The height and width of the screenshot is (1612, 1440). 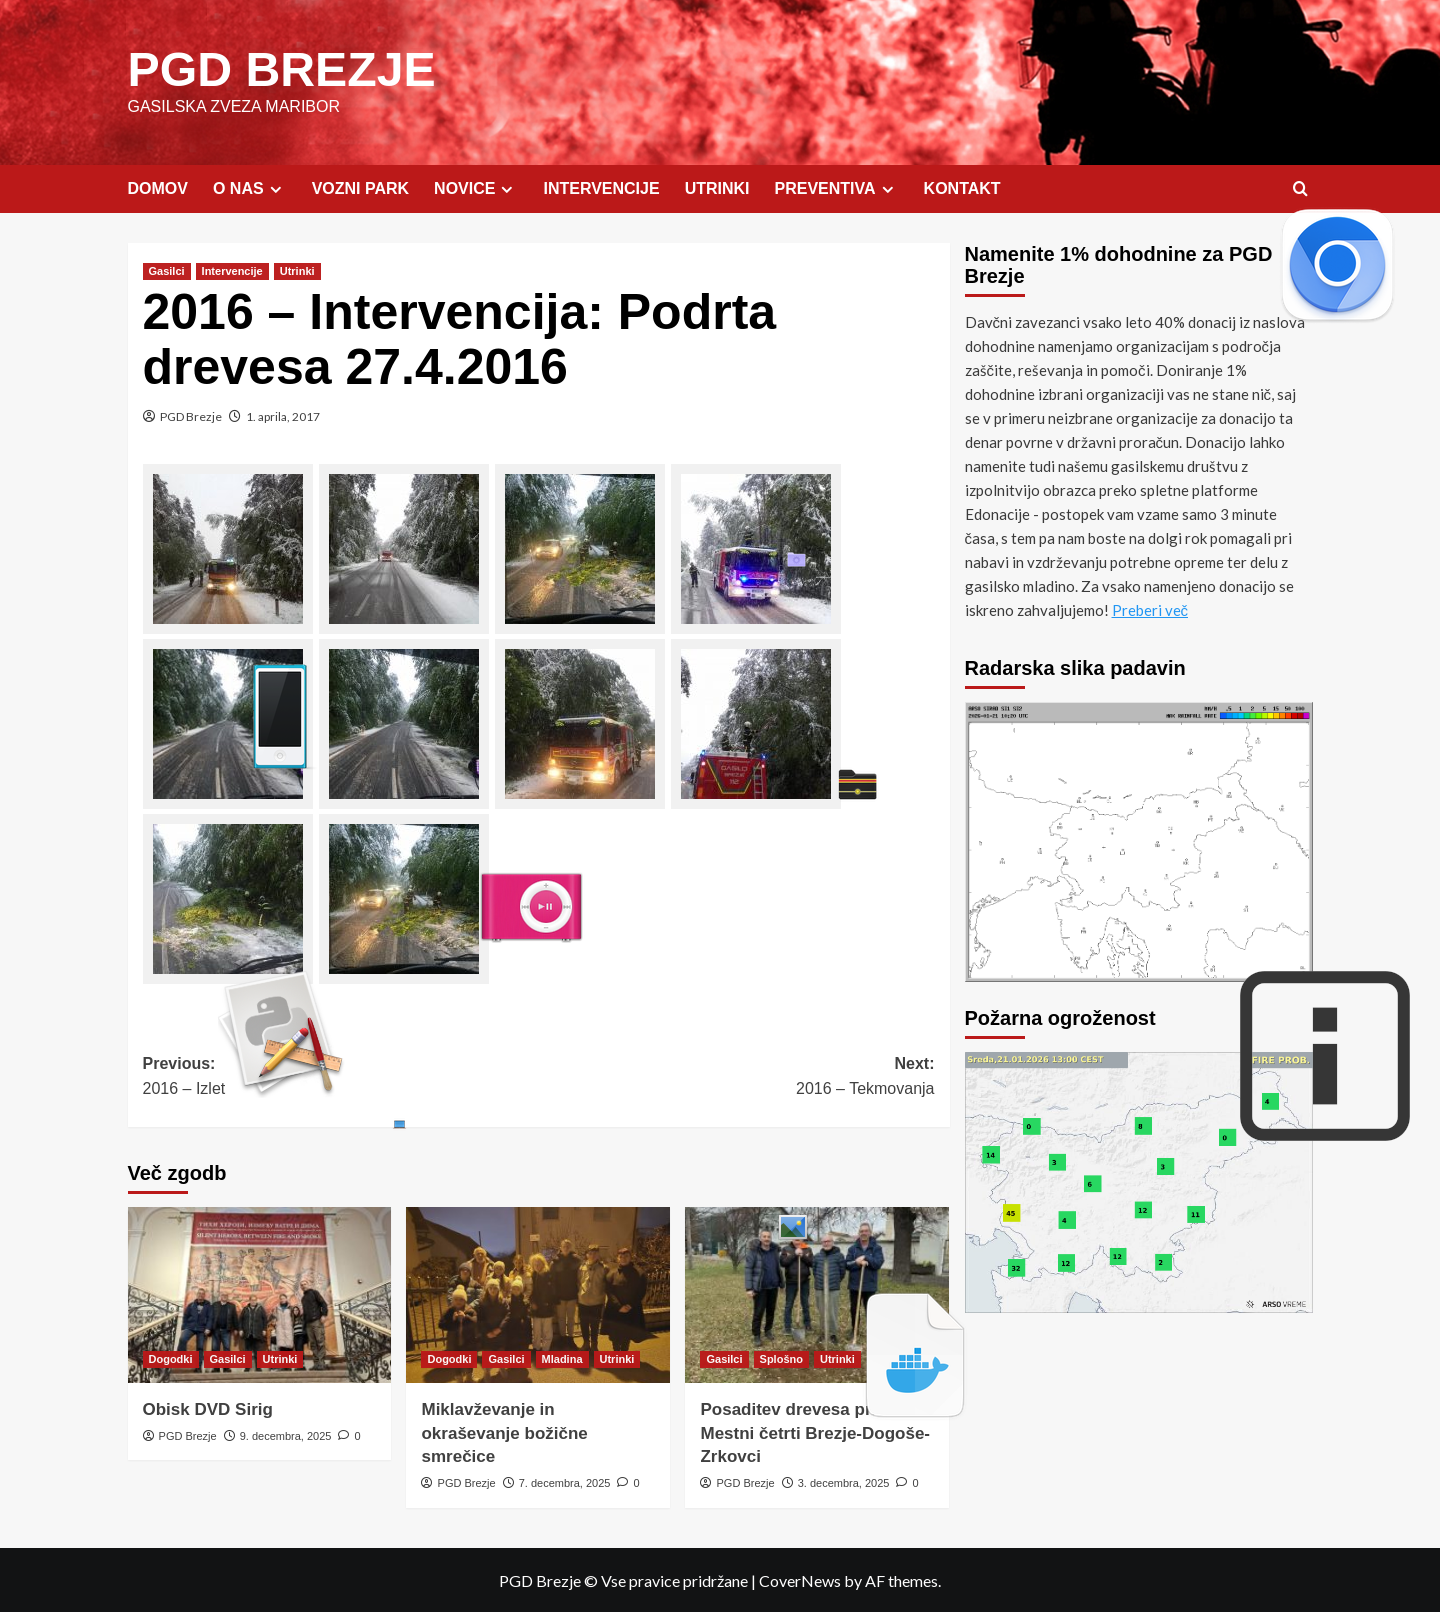 I want to click on iPod nano device connected, so click(x=280, y=717).